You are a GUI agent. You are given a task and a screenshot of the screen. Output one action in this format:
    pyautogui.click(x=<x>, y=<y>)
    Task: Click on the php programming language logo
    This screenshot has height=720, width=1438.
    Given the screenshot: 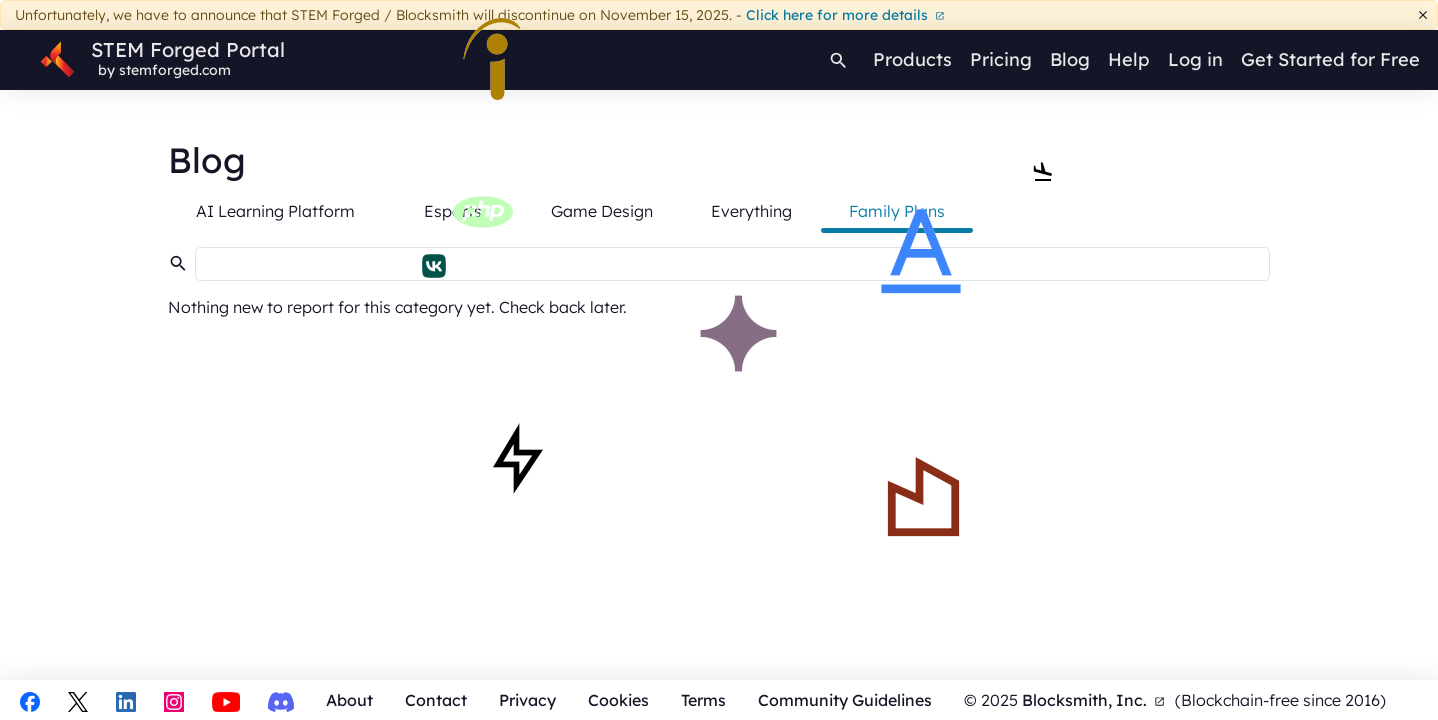 What is the action you would take?
    pyautogui.click(x=483, y=212)
    